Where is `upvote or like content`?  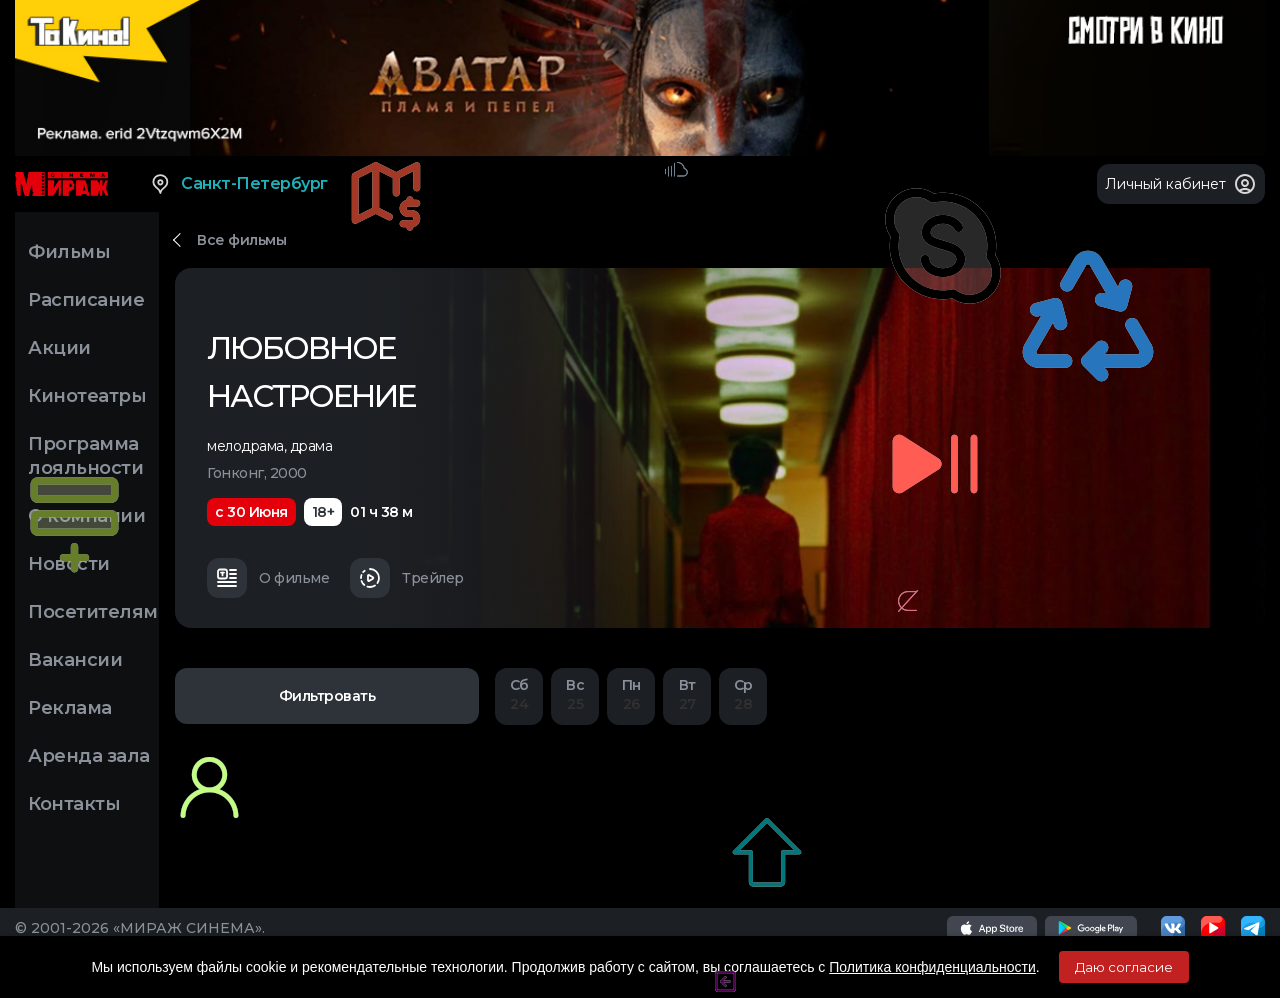 upvote or like content is located at coordinates (767, 855).